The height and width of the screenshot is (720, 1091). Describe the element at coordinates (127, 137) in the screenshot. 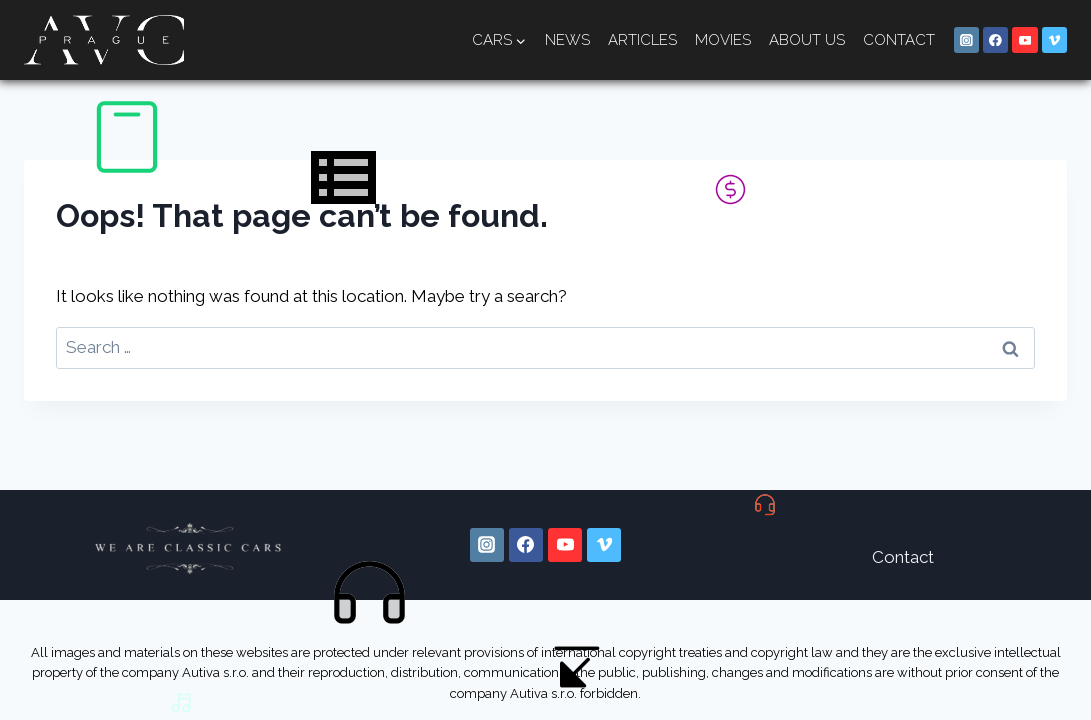

I see `tablet device with speaker` at that location.